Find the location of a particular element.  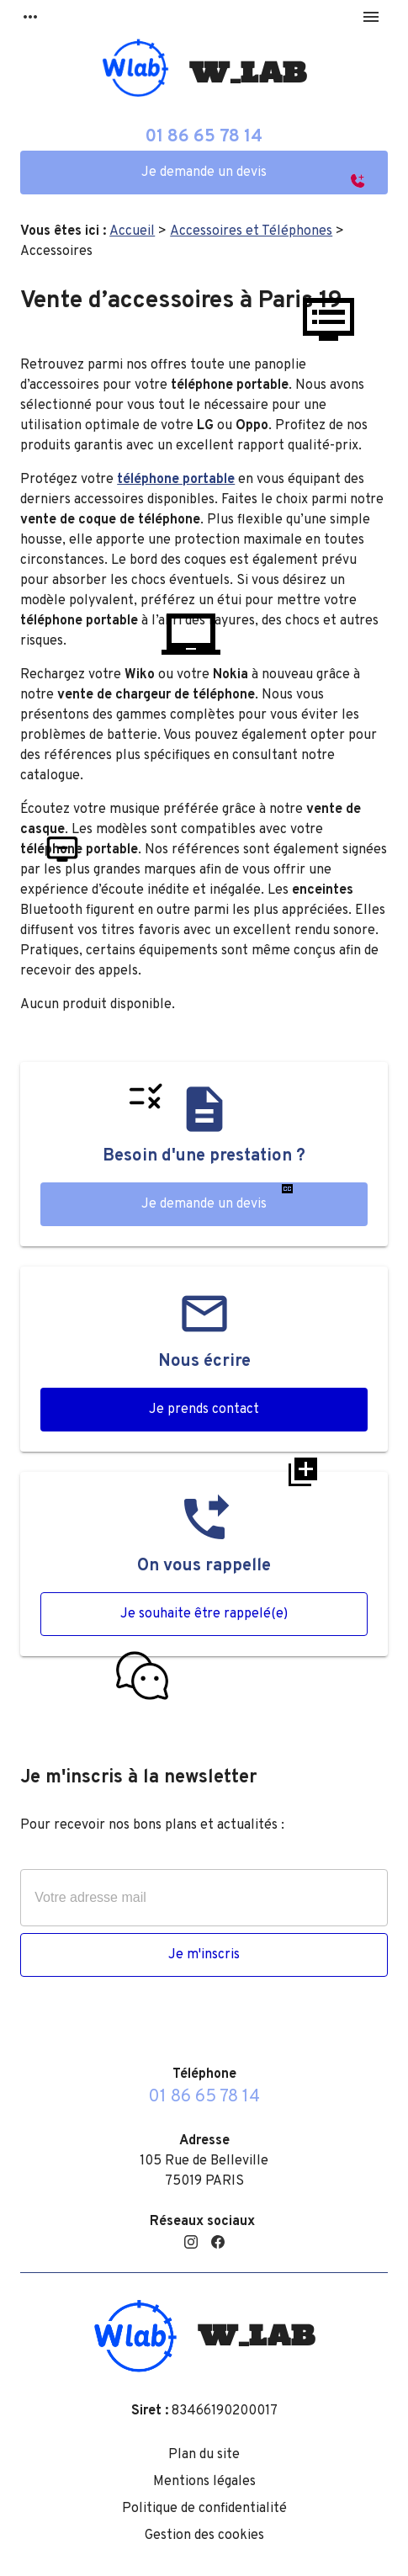

remove video from watch queue is located at coordinates (62, 849).